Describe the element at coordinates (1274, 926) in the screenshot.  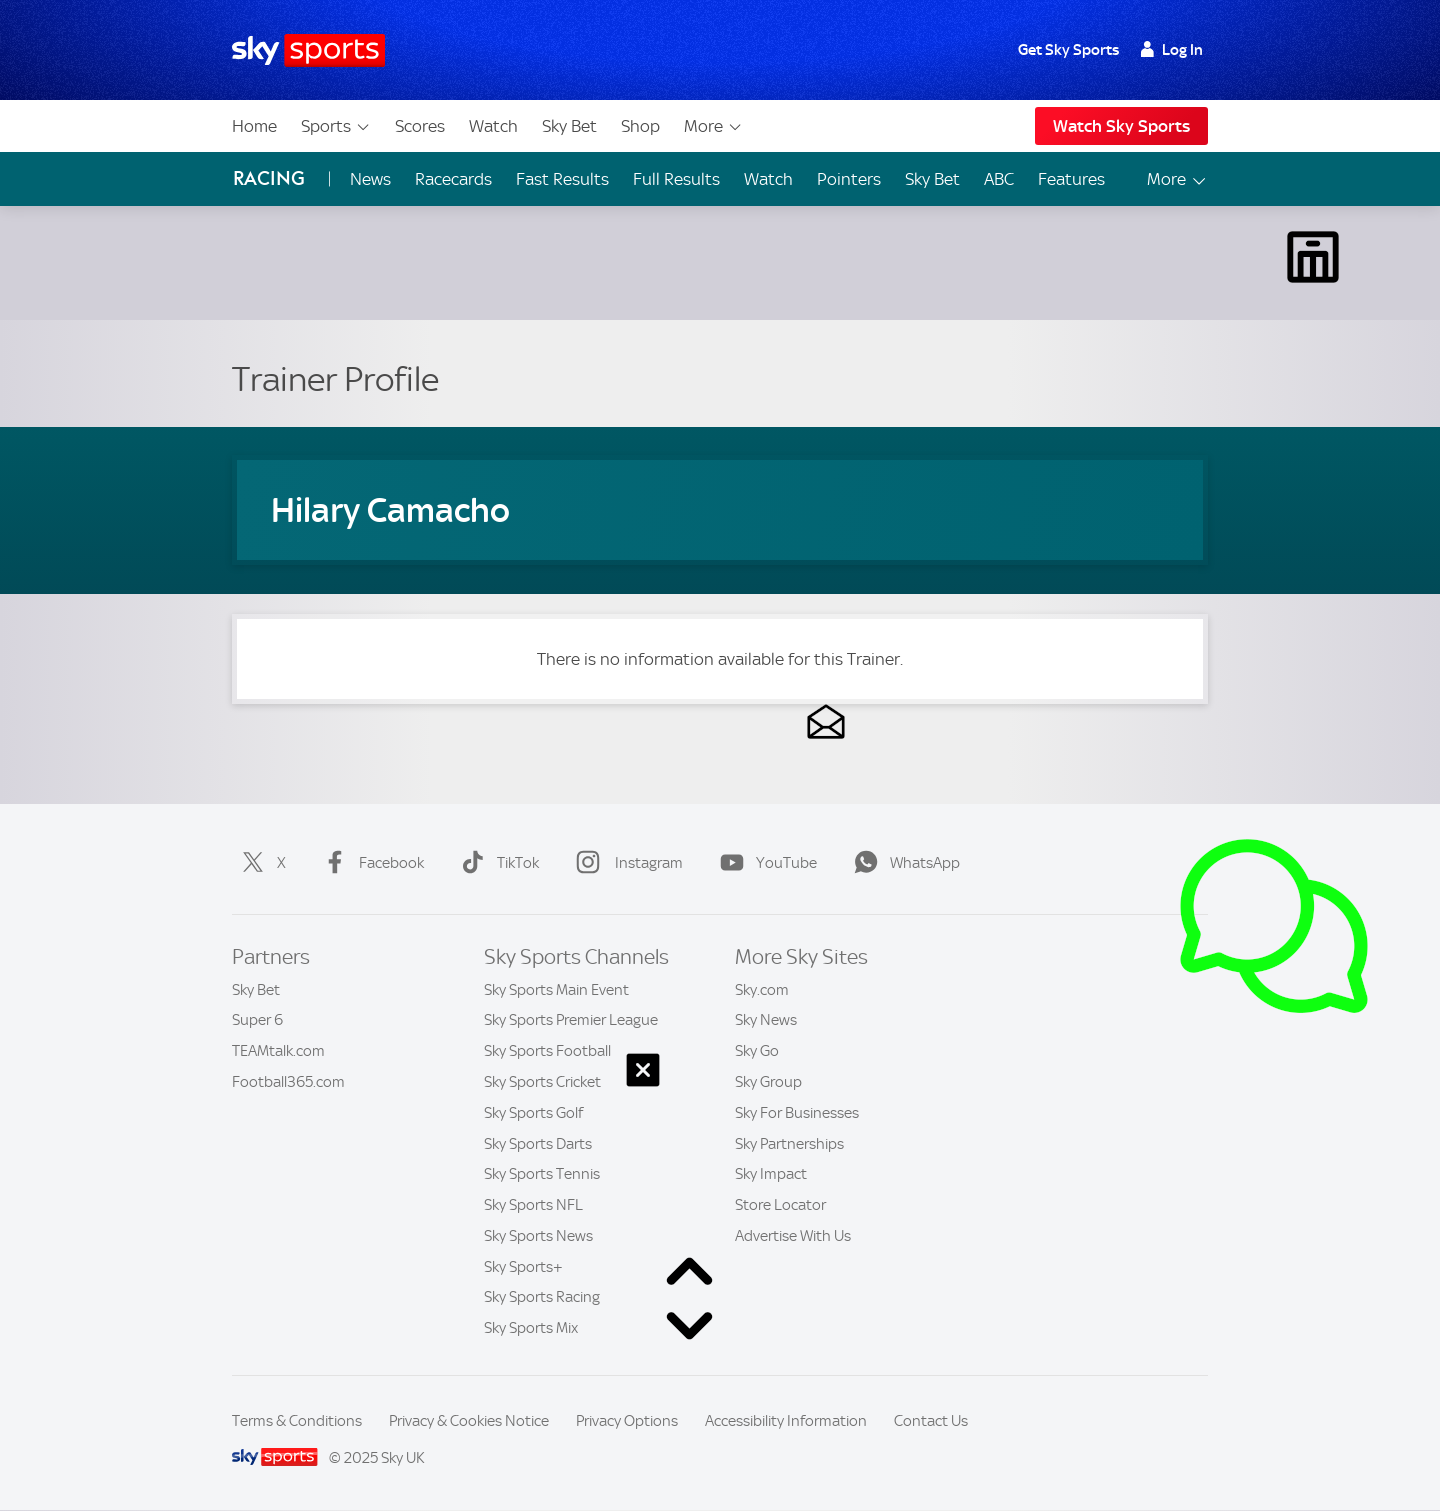
I see `open your conversations` at that location.